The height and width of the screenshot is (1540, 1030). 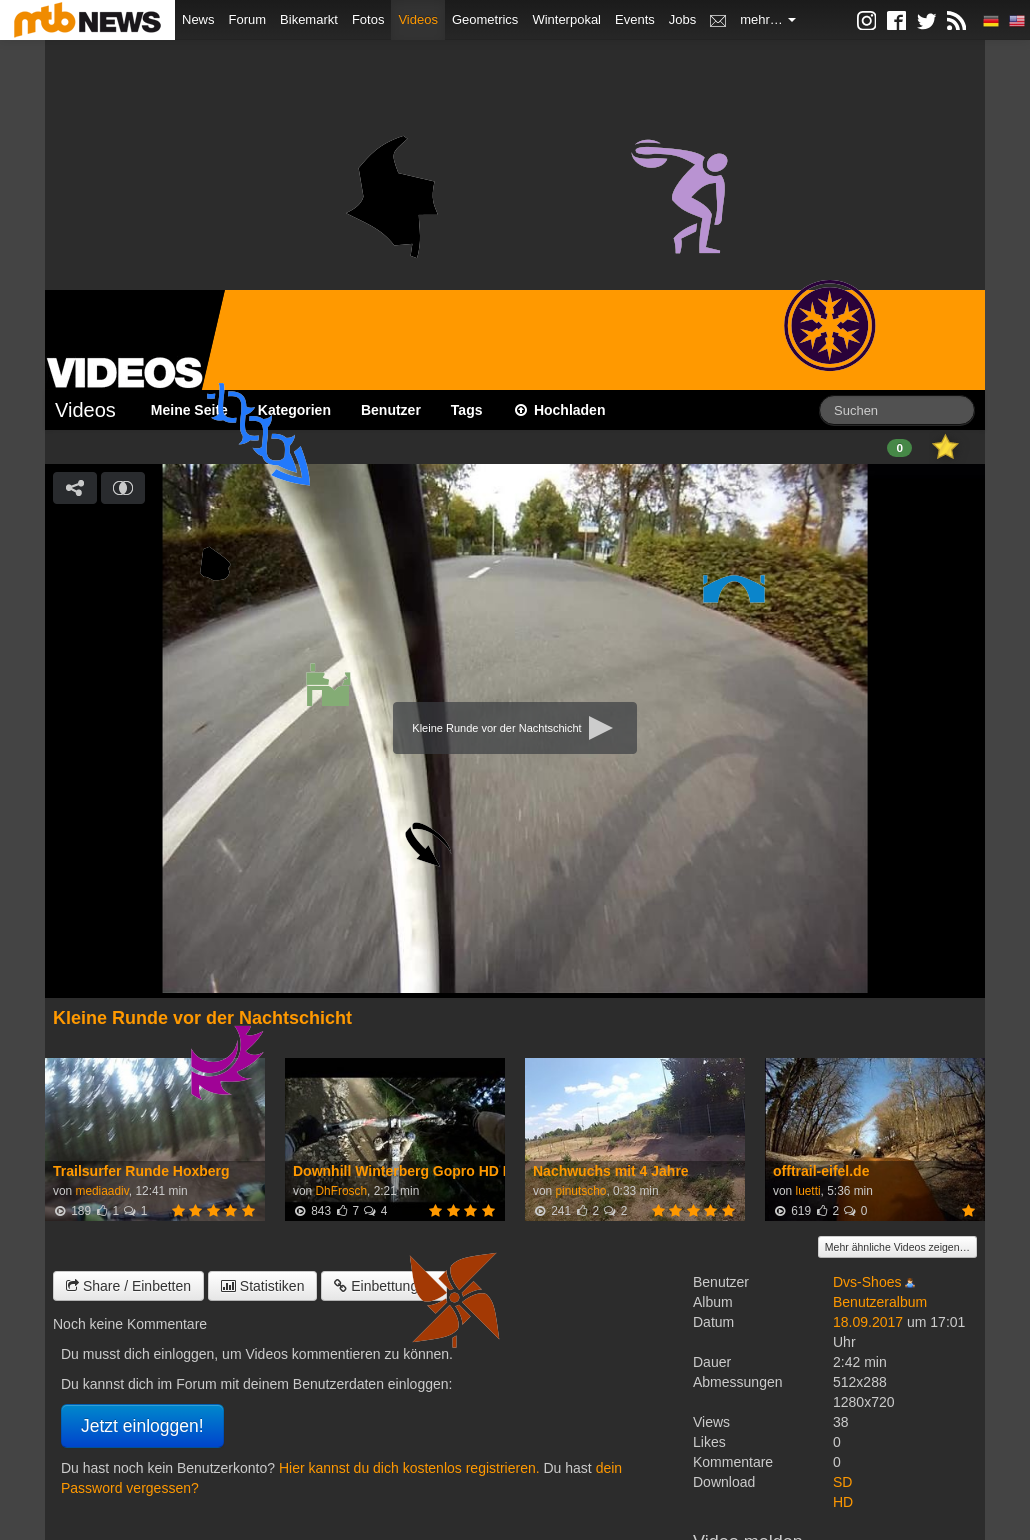 I want to click on activate ice or frost ability, so click(x=830, y=326).